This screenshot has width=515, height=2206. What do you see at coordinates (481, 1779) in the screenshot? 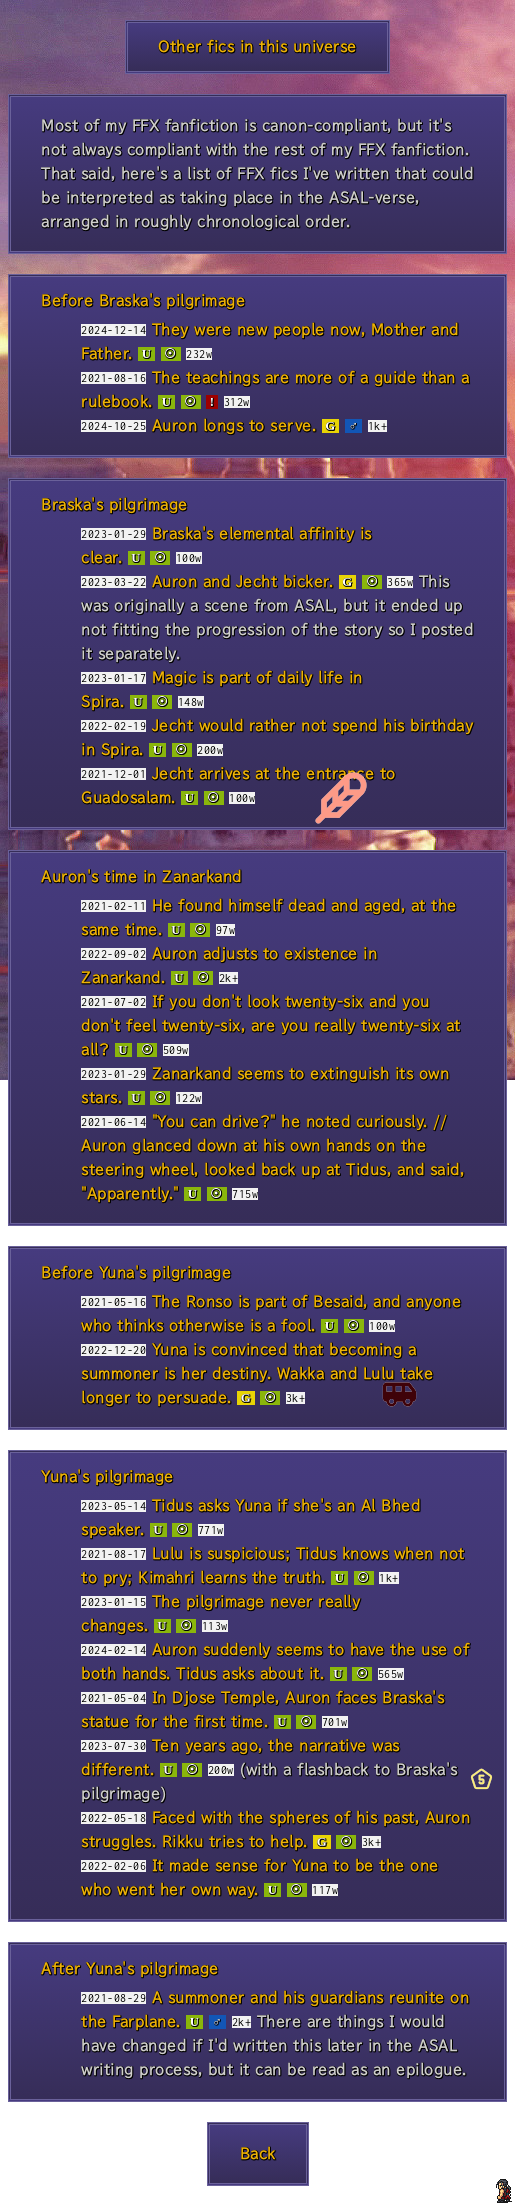
I see `indicates step 5 in a multi-step process` at bounding box center [481, 1779].